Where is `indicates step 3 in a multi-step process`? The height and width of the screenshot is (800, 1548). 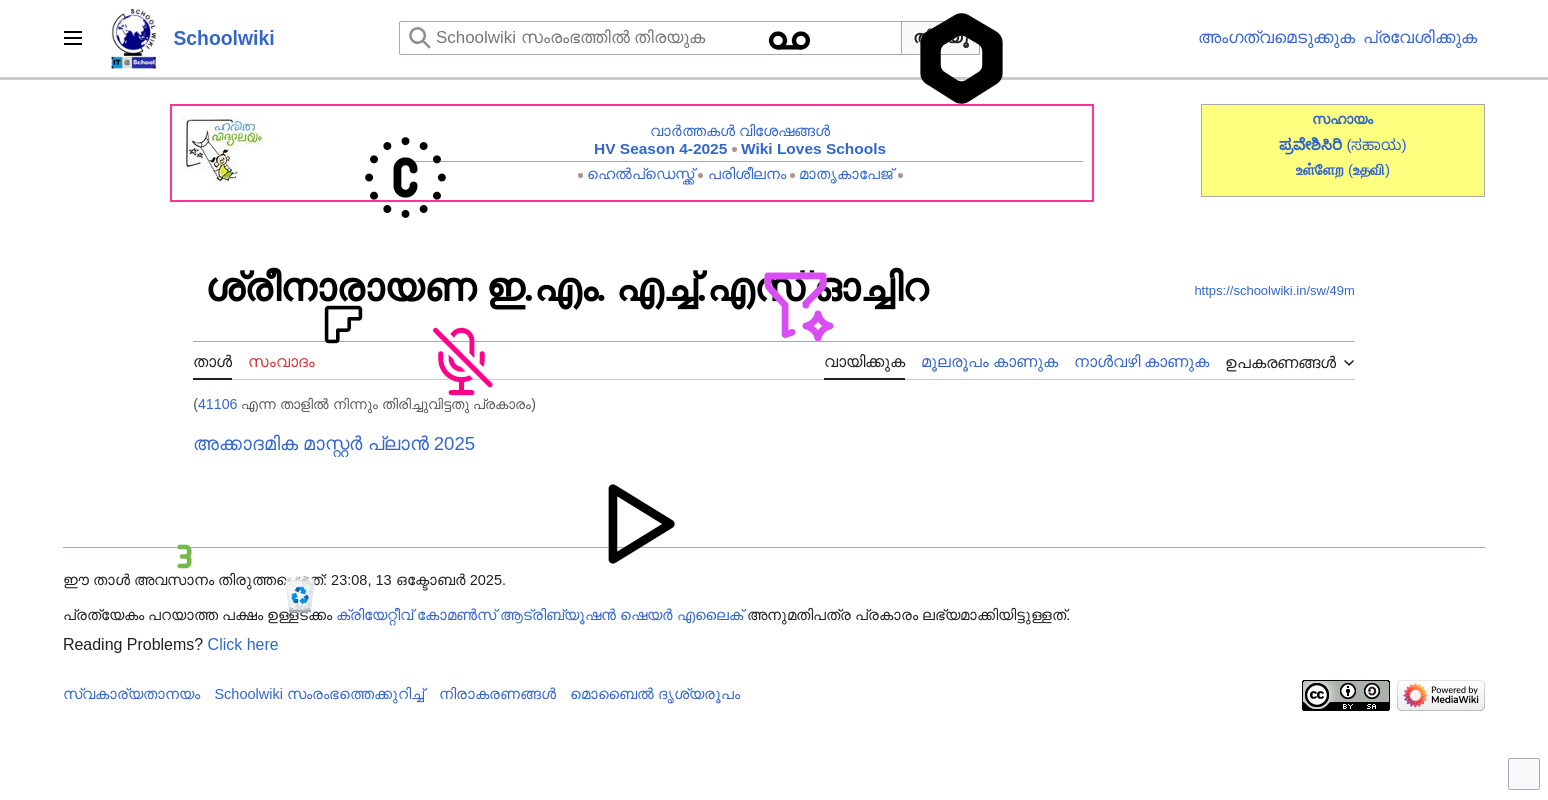 indicates step 3 in a multi-step process is located at coordinates (184, 556).